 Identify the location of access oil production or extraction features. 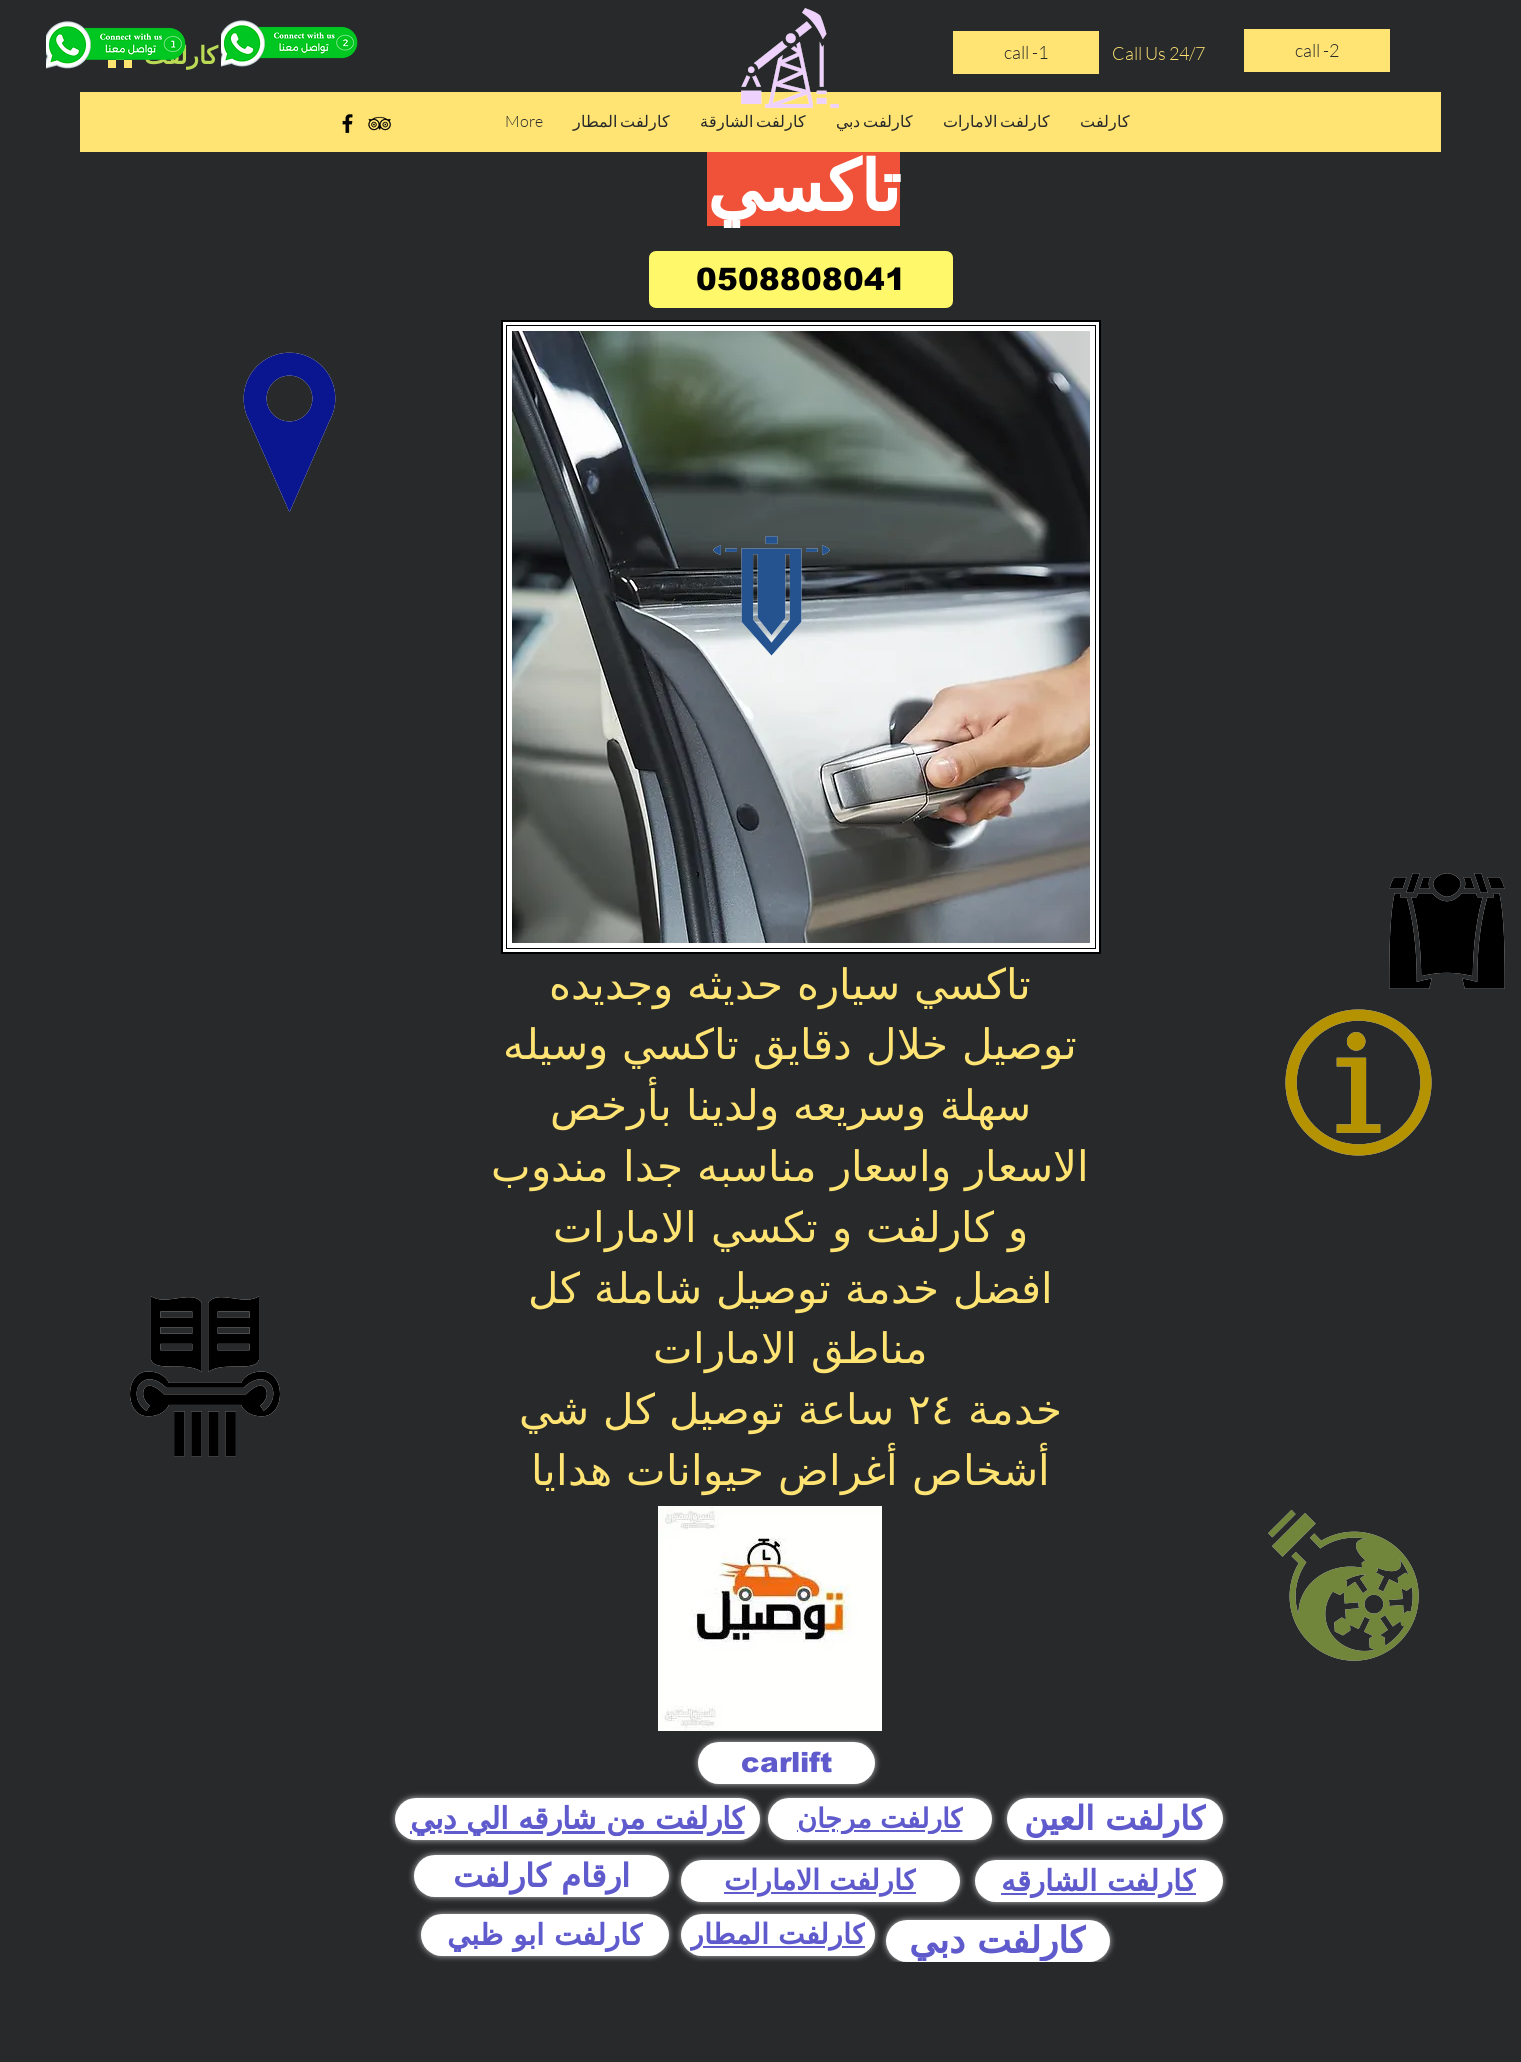
(790, 58).